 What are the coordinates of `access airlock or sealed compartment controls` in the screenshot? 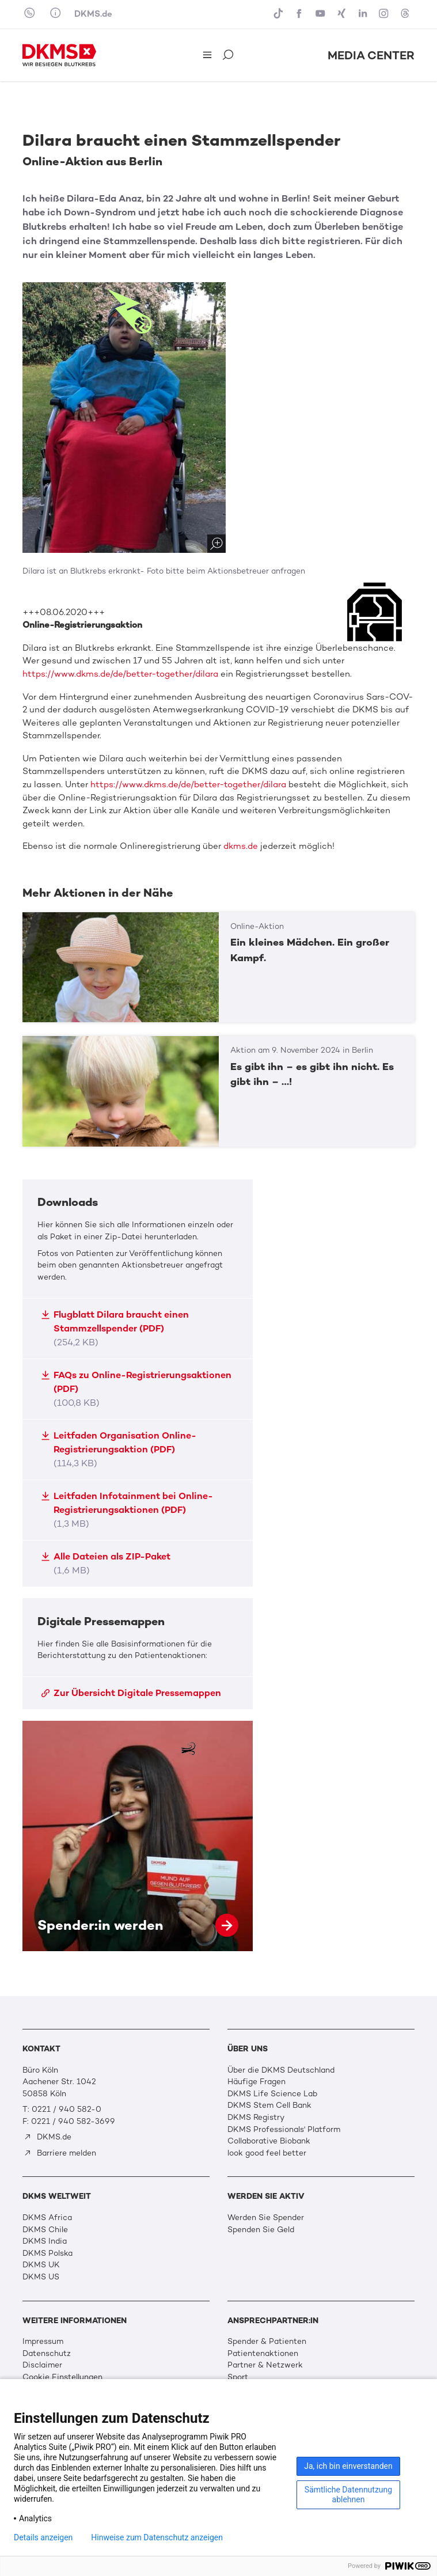 It's located at (374, 612).